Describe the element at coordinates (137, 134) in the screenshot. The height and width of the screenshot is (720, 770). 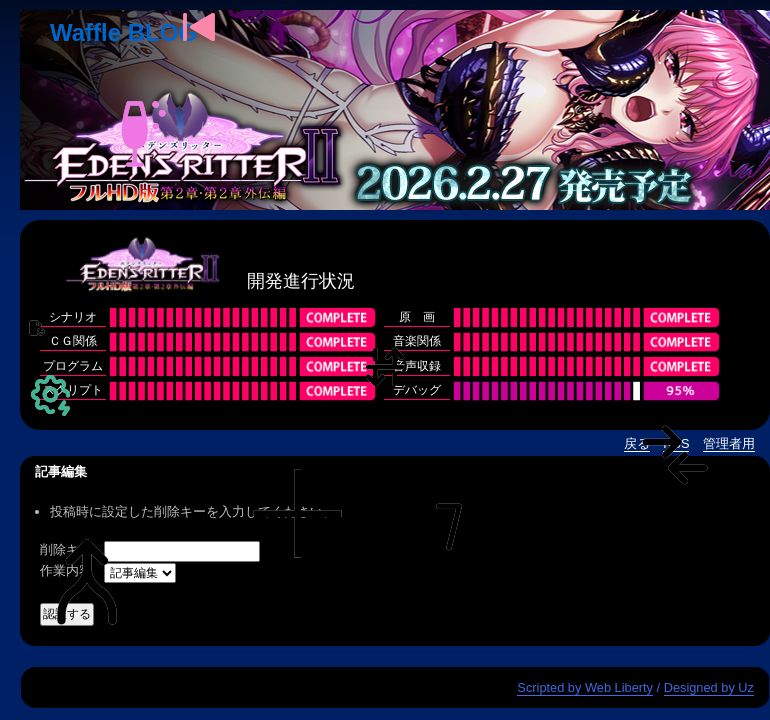
I see `celebrate a completed milestone or achievement` at that location.